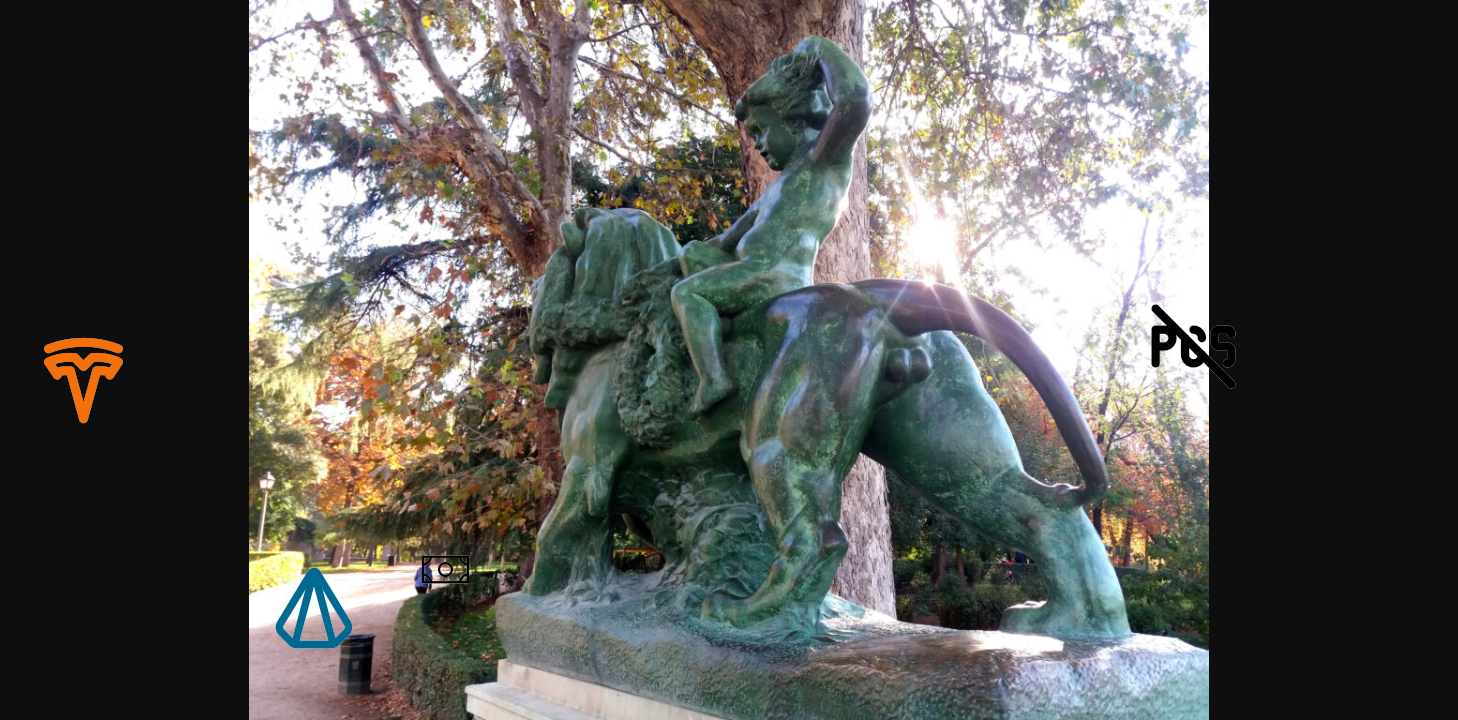  I want to click on view your account balance, so click(445, 569).